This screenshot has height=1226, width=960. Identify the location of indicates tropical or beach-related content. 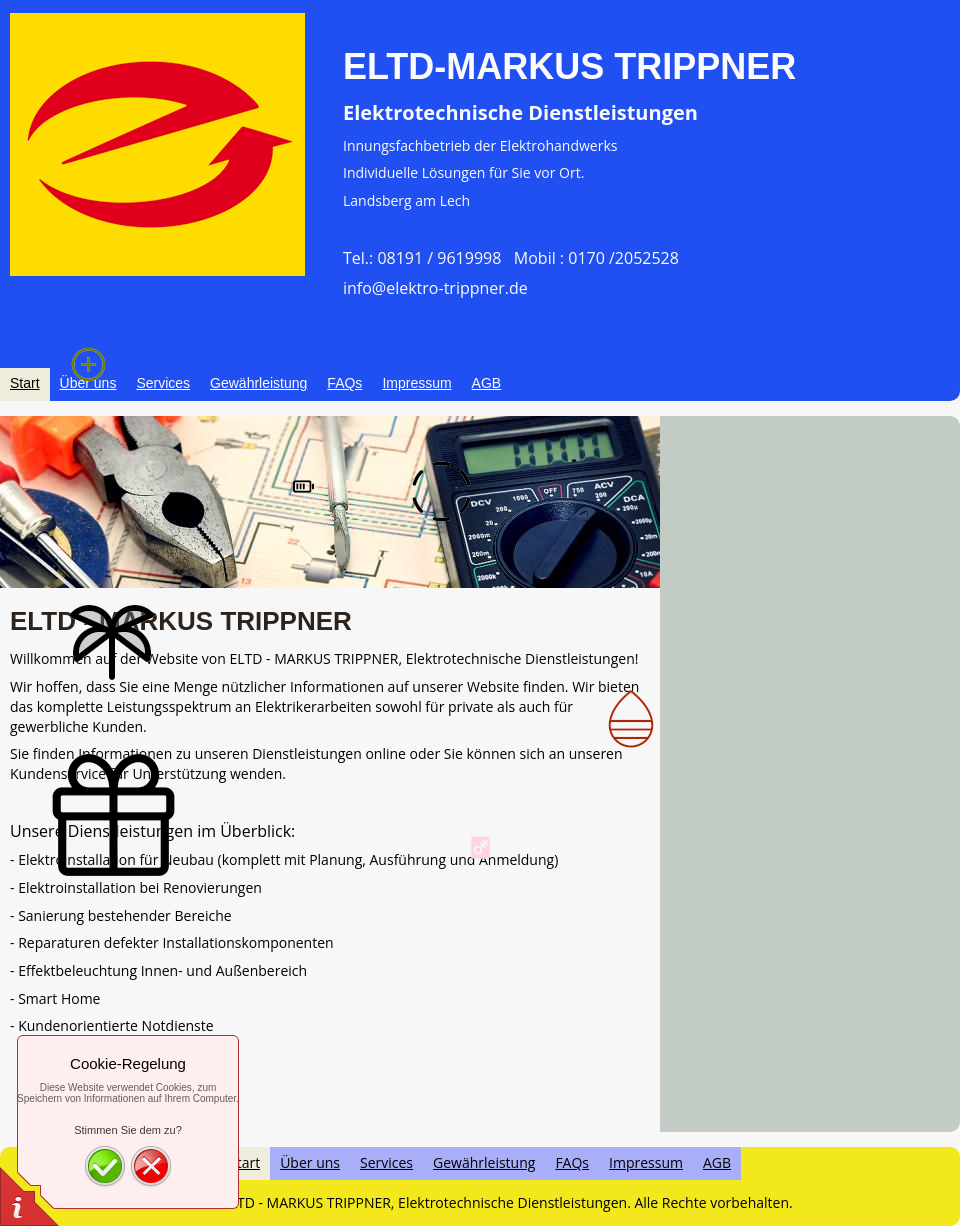
(112, 641).